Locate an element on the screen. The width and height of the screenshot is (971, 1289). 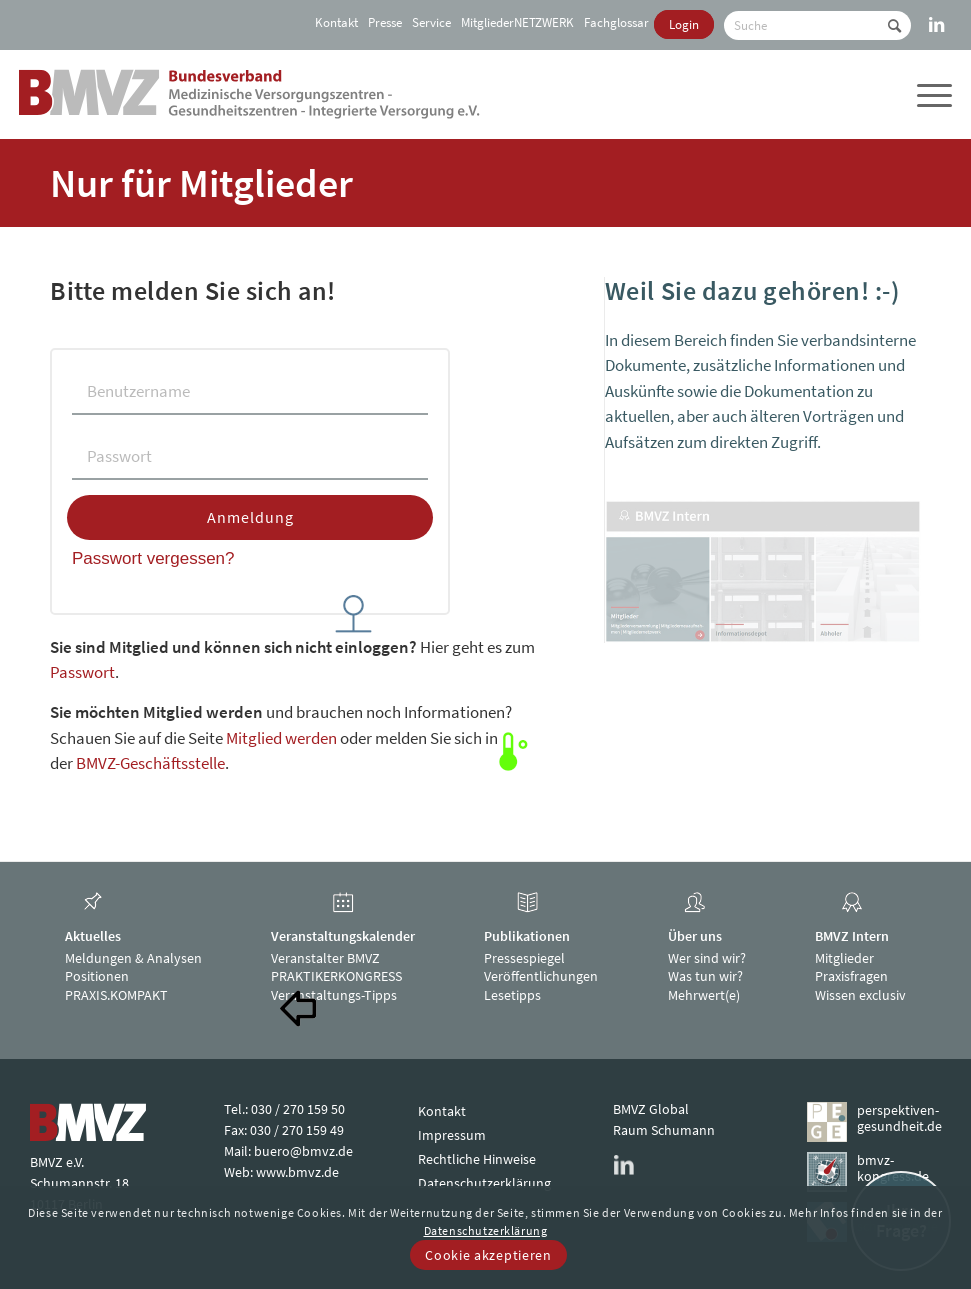
go back to the previous screen is located at coordinates (299, 1008).